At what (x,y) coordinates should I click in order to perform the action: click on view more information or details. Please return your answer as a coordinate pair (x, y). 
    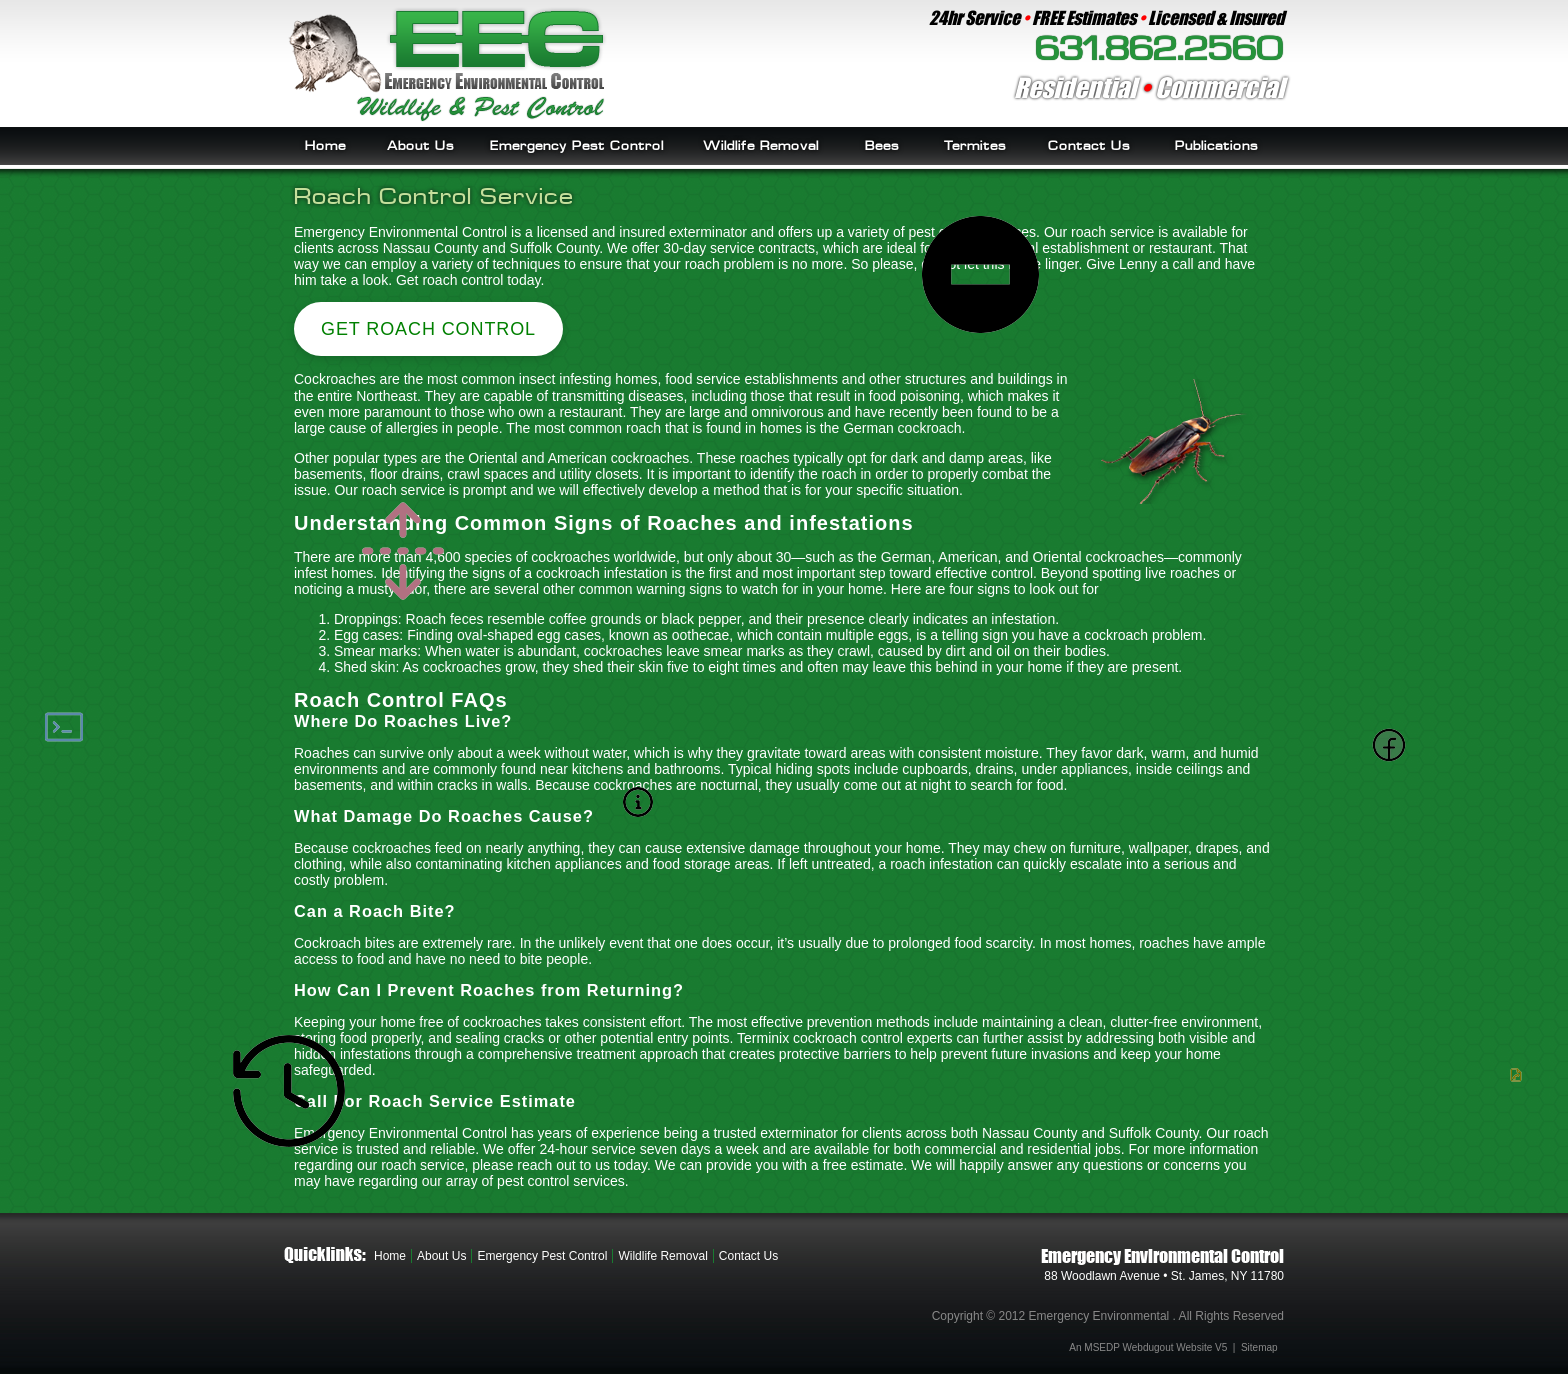
    Looking at the image, I should click on (638, 802).